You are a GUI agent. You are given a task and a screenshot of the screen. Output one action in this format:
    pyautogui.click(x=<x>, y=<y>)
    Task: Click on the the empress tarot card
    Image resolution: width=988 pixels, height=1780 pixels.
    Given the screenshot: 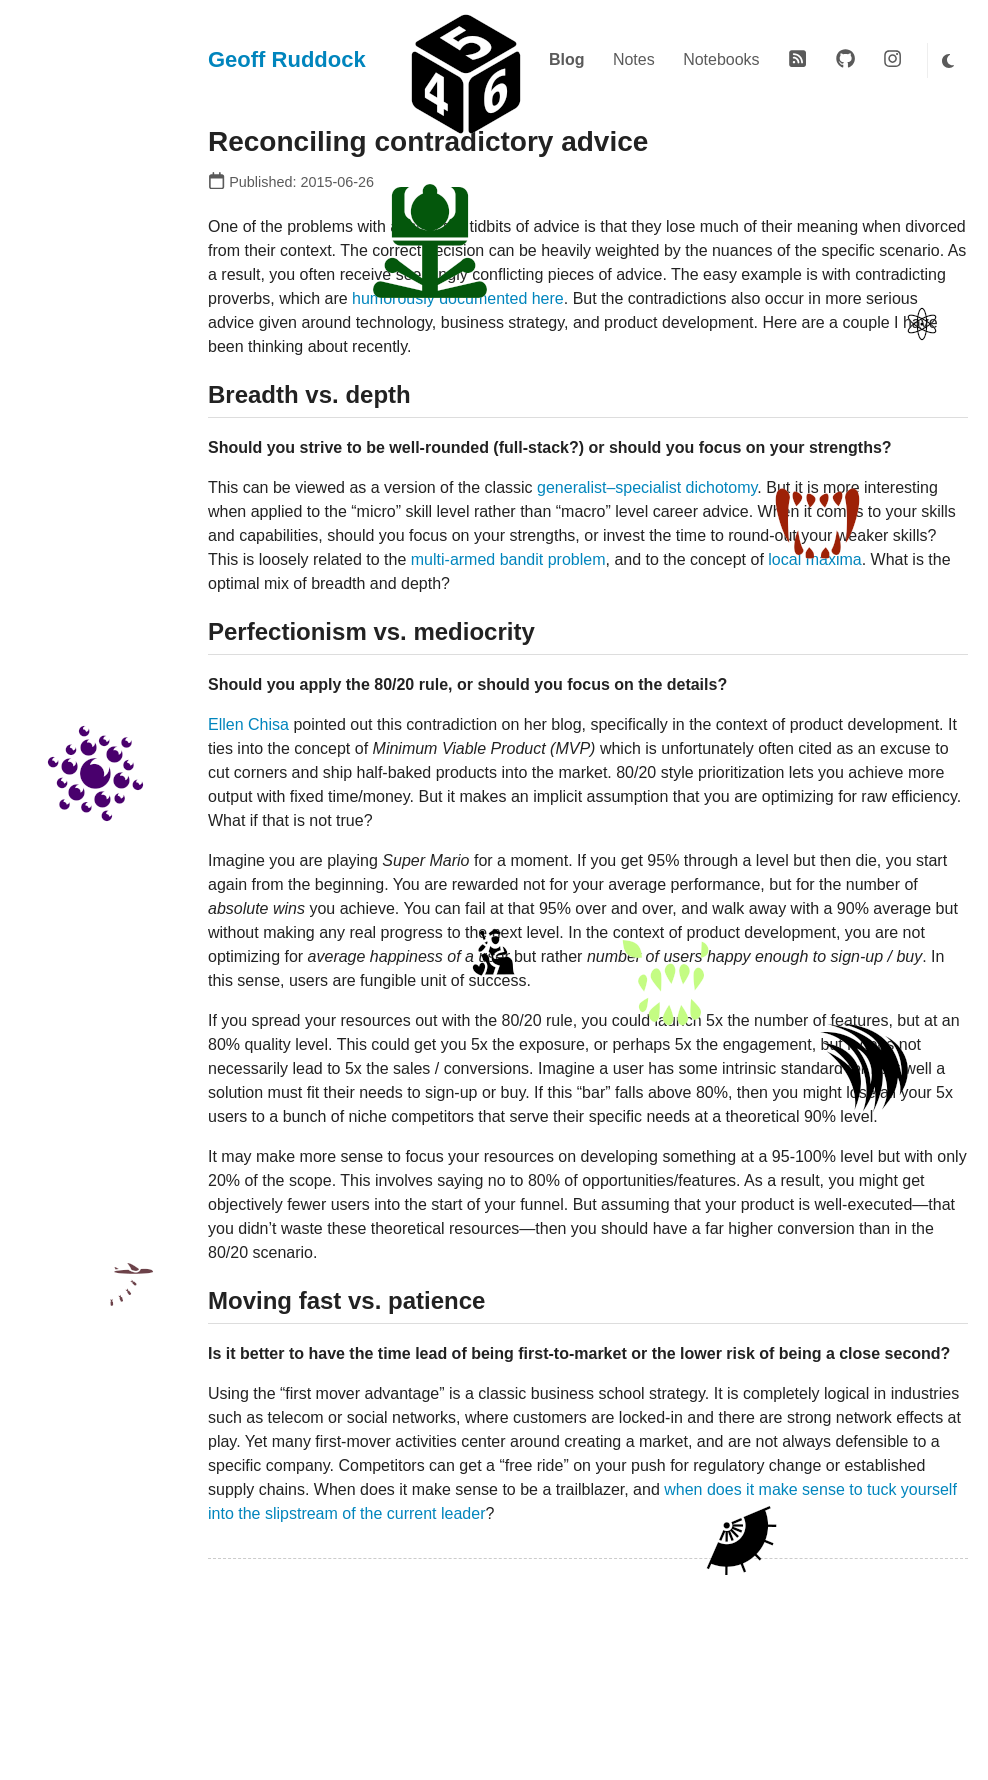 What is the action you would take?
    pyautogui.click(x=494, y=951)
    